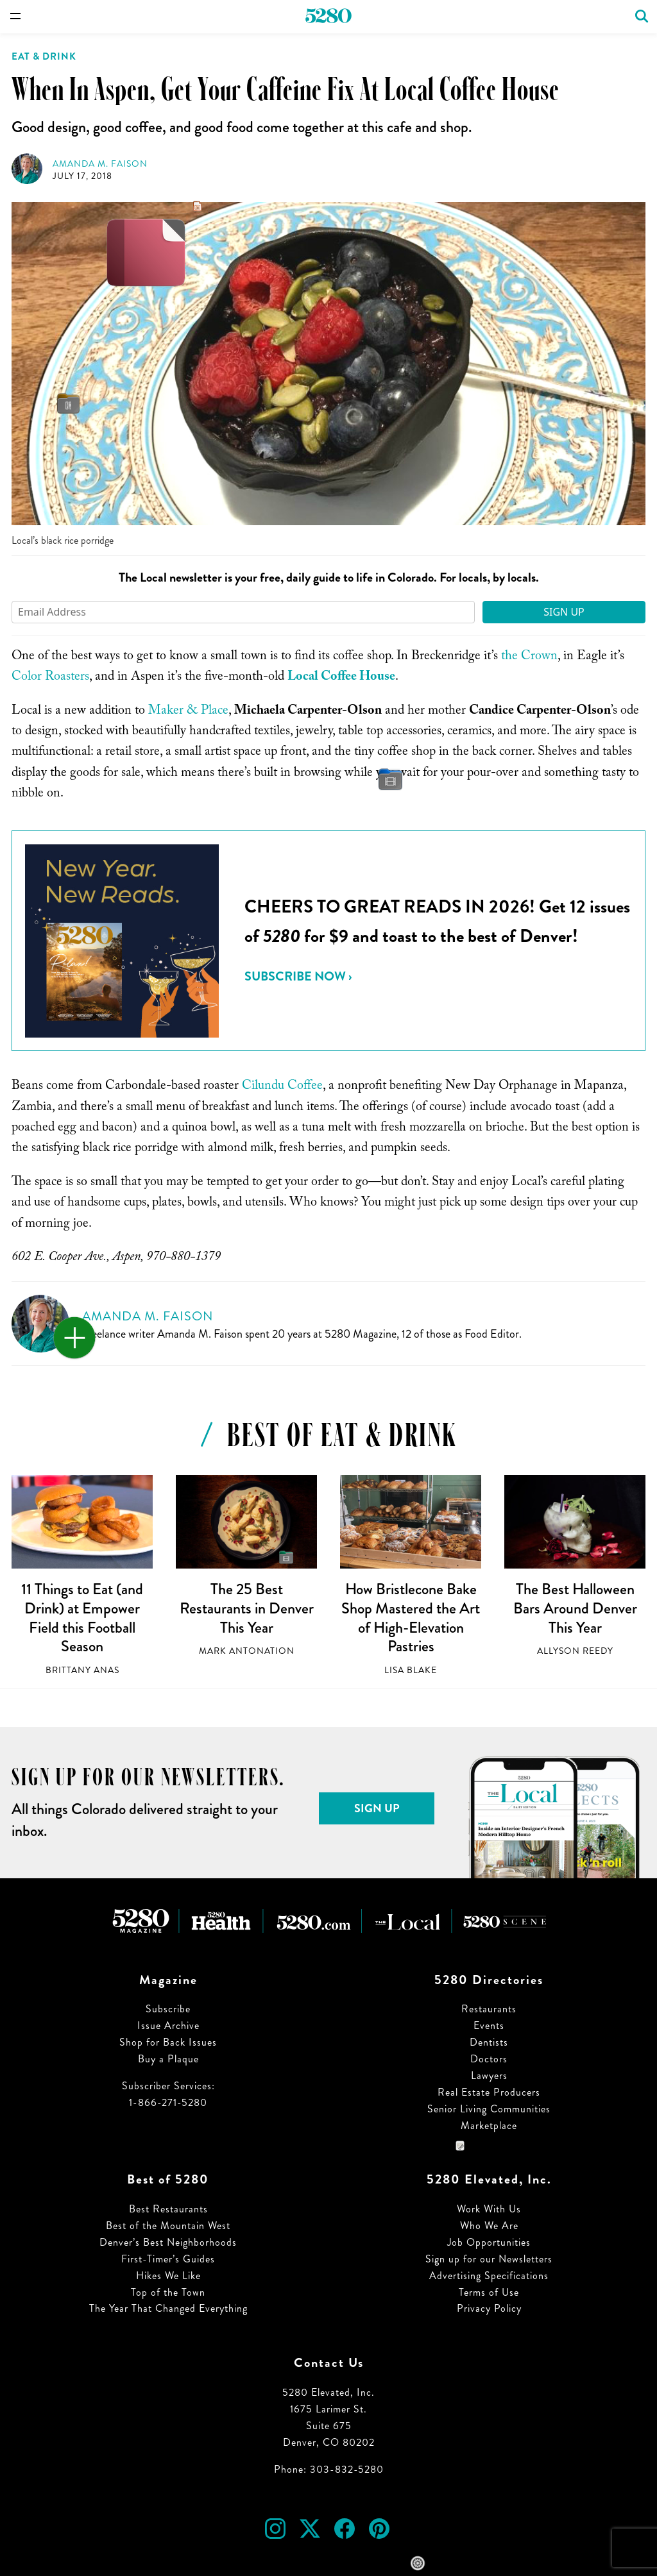  I want to click on libreoffice impress presentation template file, so click(197, 206).